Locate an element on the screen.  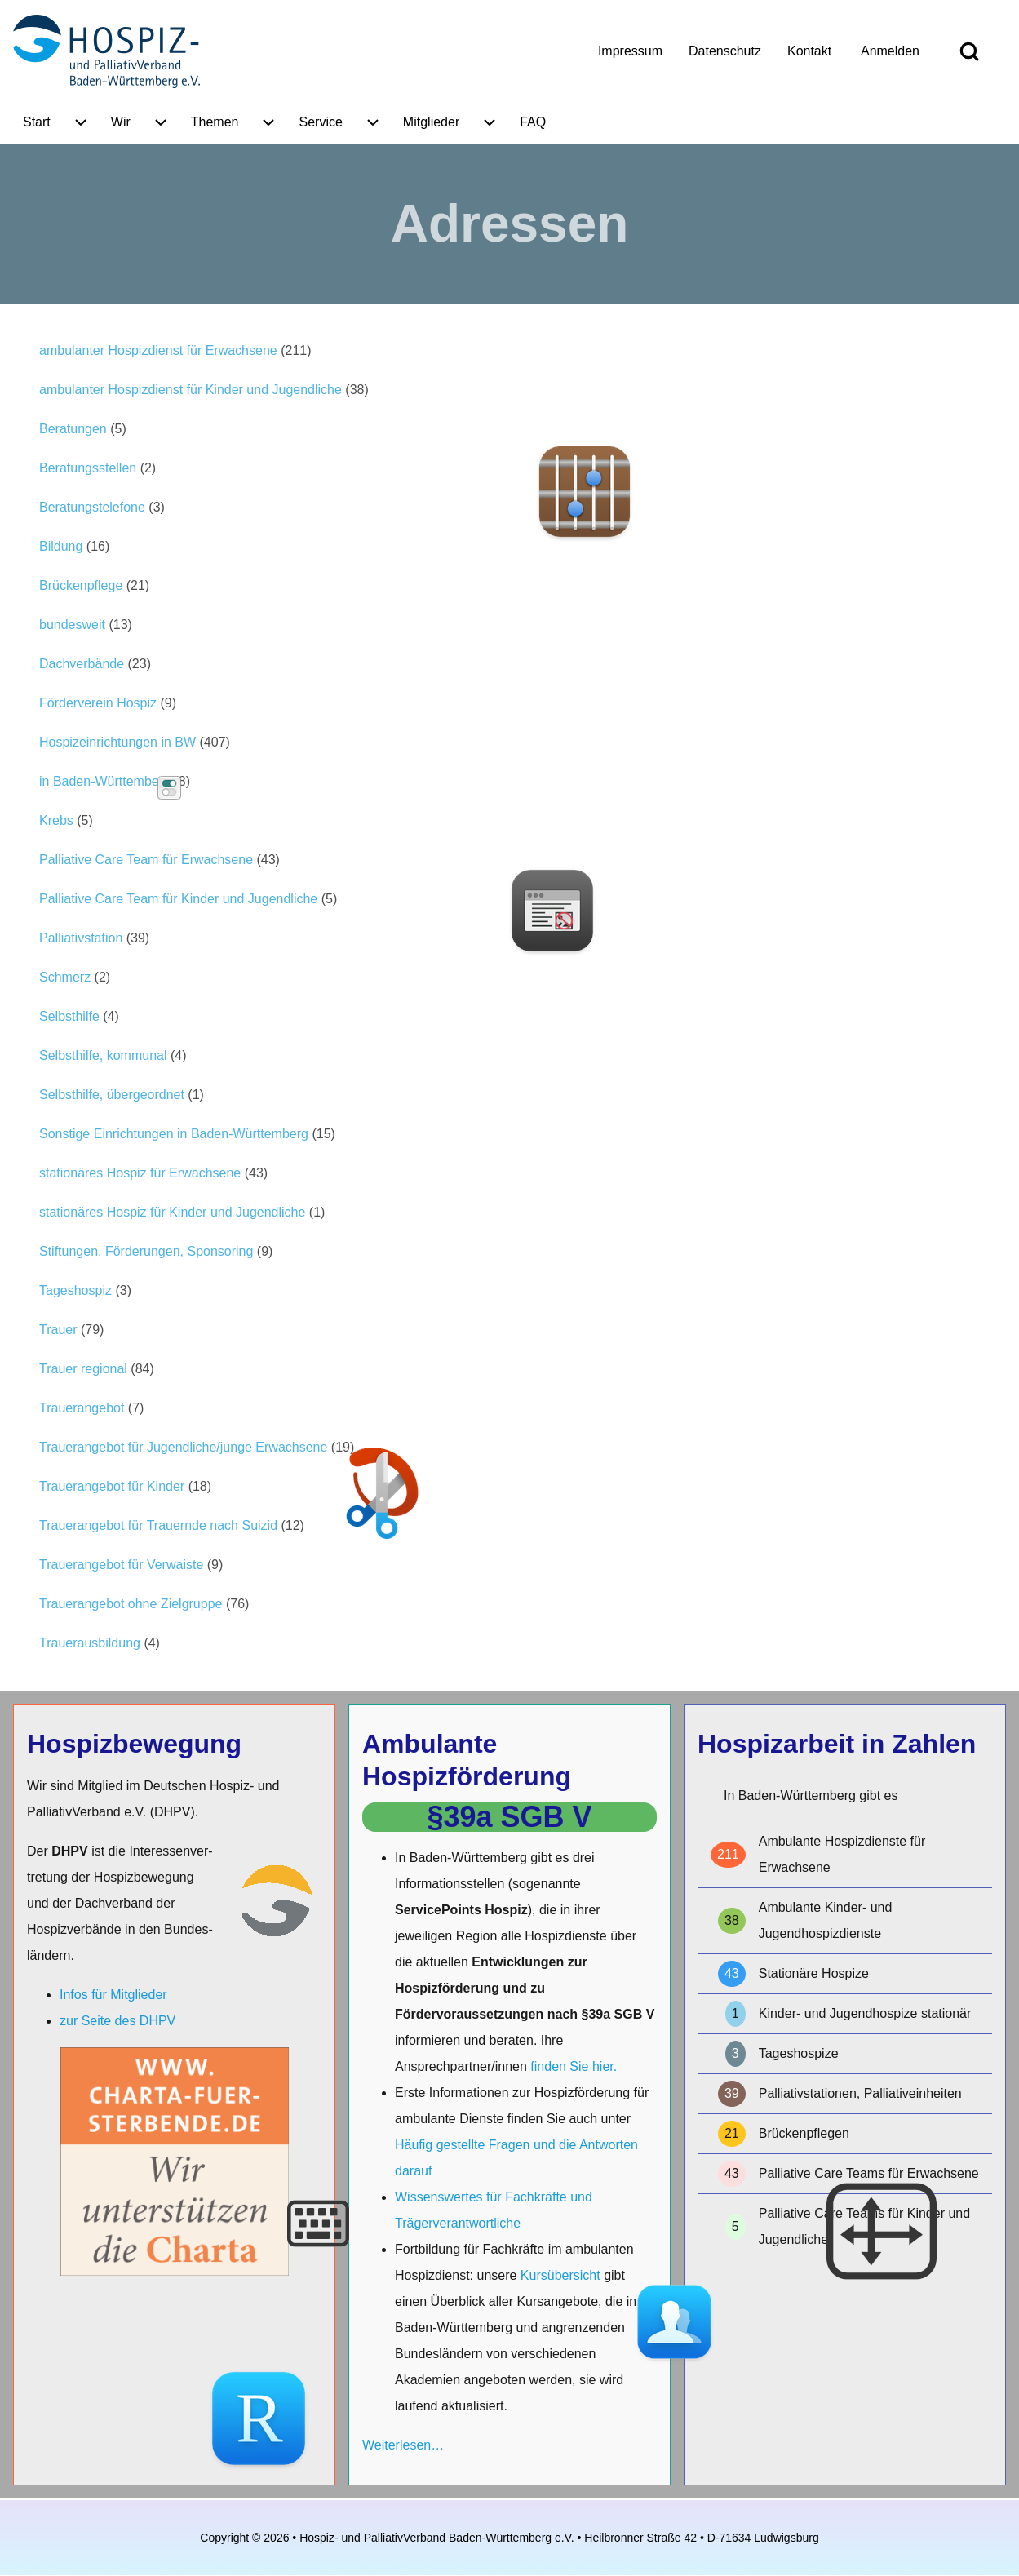
open fretboard app for learning guitar chords is located at coordinates (584, 491).